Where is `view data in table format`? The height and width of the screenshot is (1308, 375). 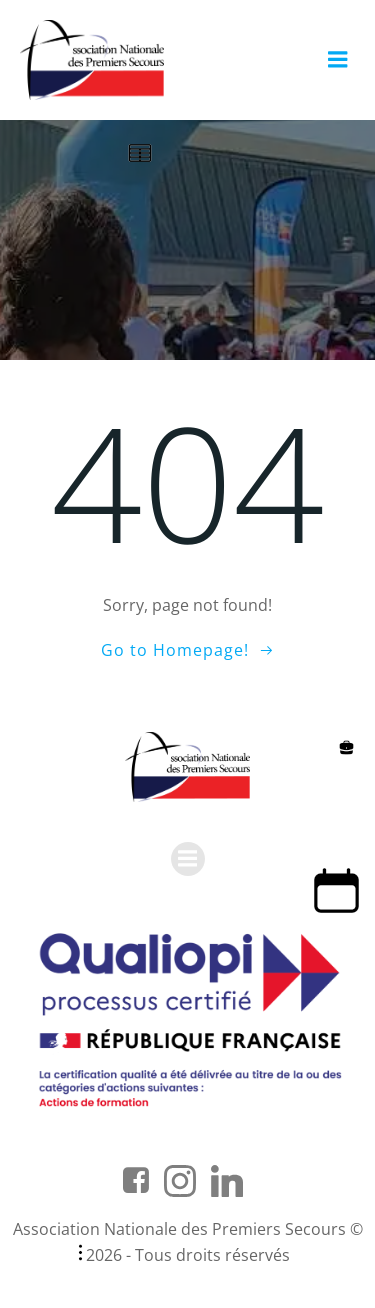
view data in table format is located at coordinates (140, 153).